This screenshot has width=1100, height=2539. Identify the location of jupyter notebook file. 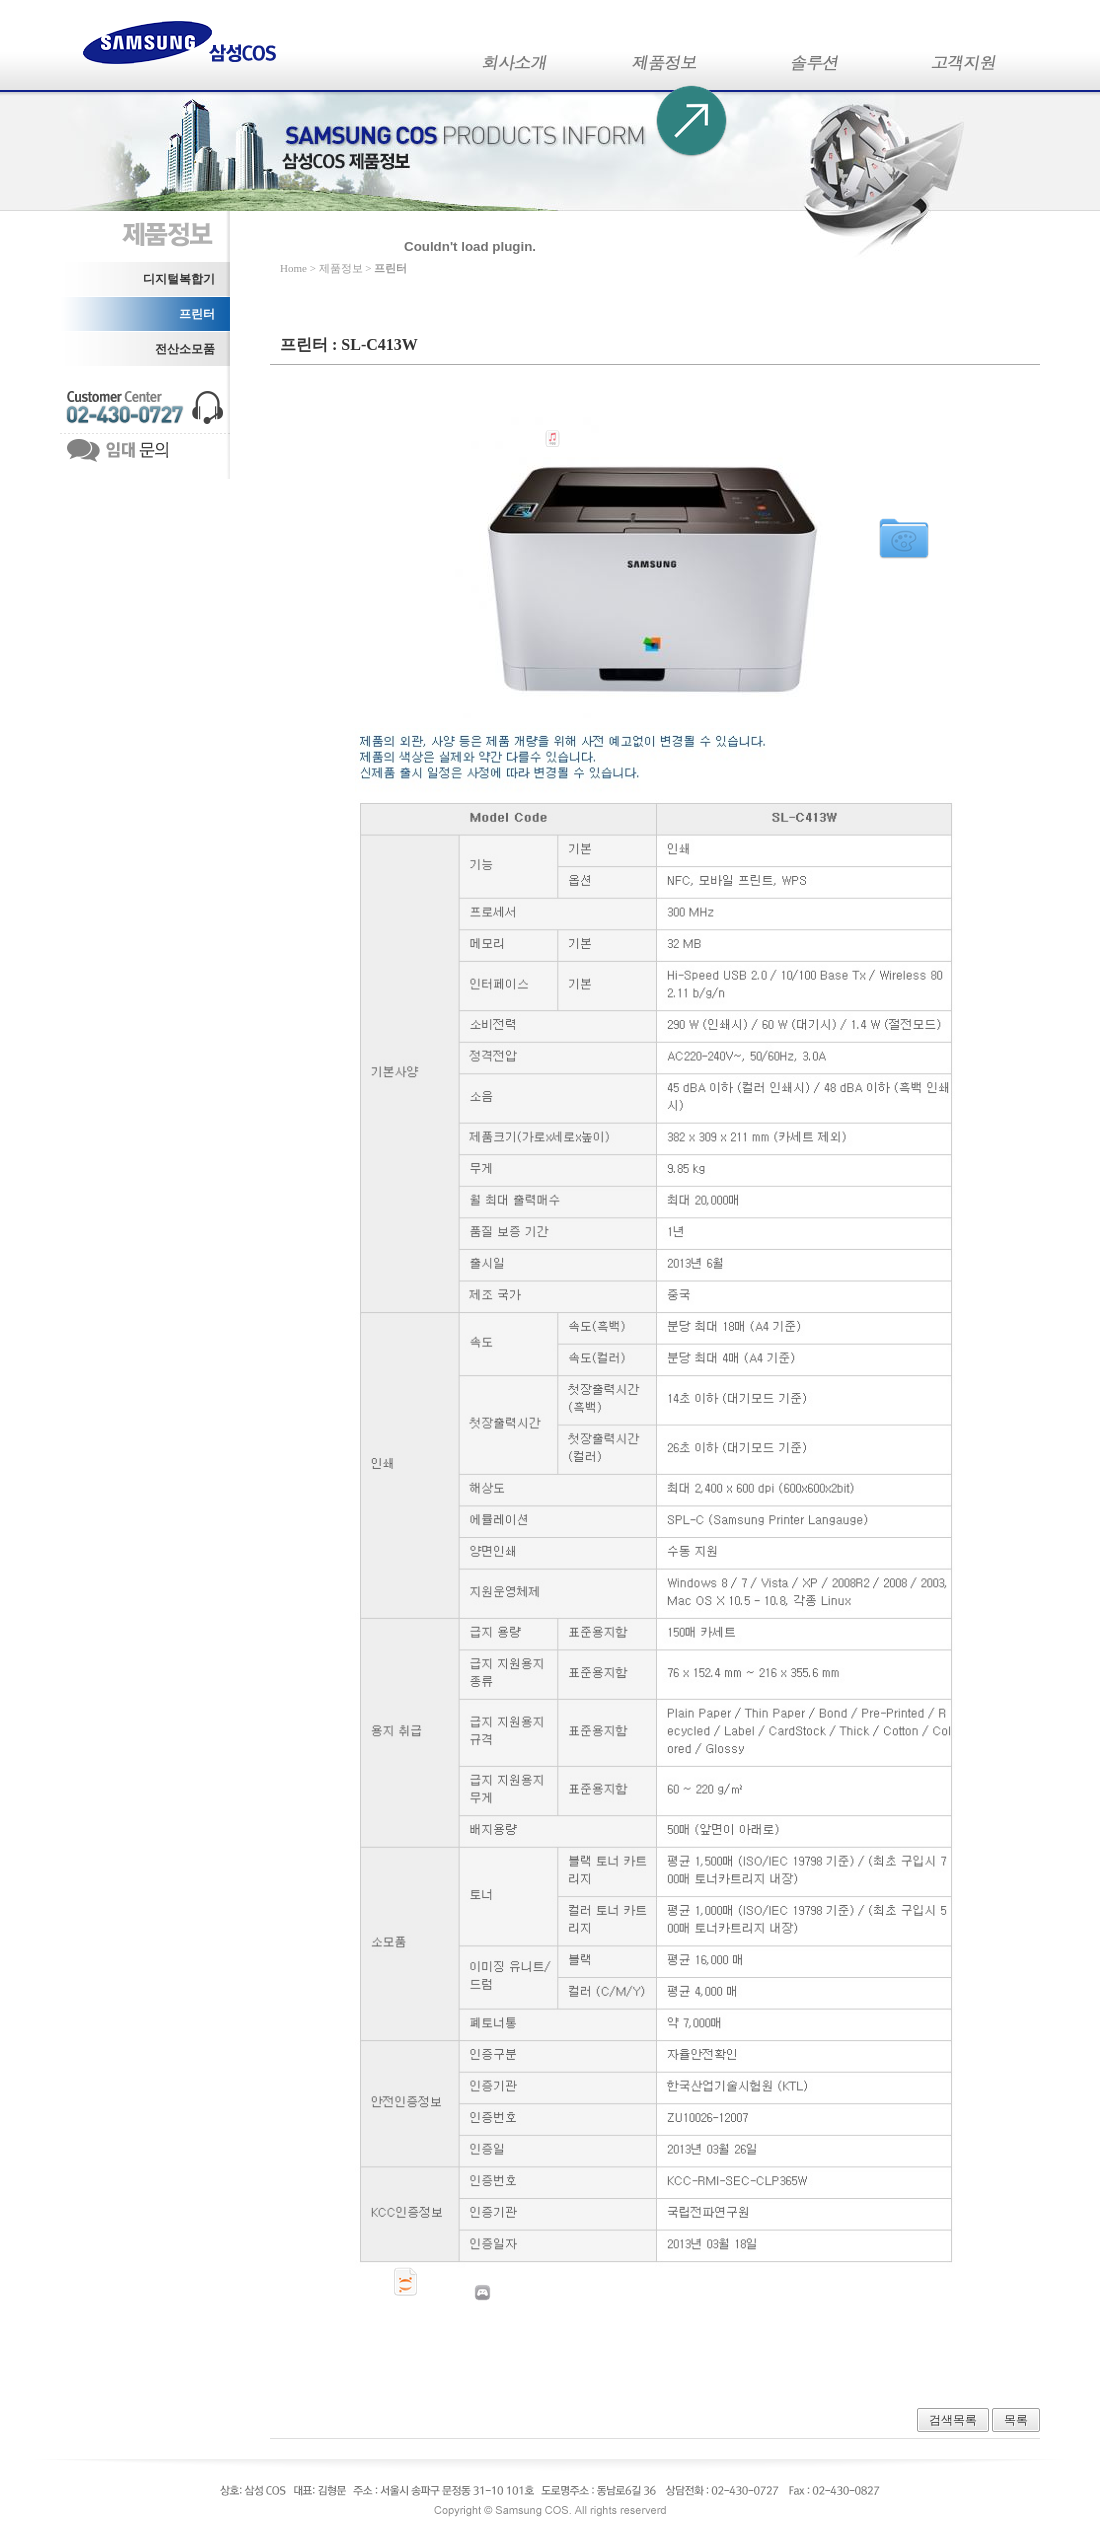
(405, 2281).